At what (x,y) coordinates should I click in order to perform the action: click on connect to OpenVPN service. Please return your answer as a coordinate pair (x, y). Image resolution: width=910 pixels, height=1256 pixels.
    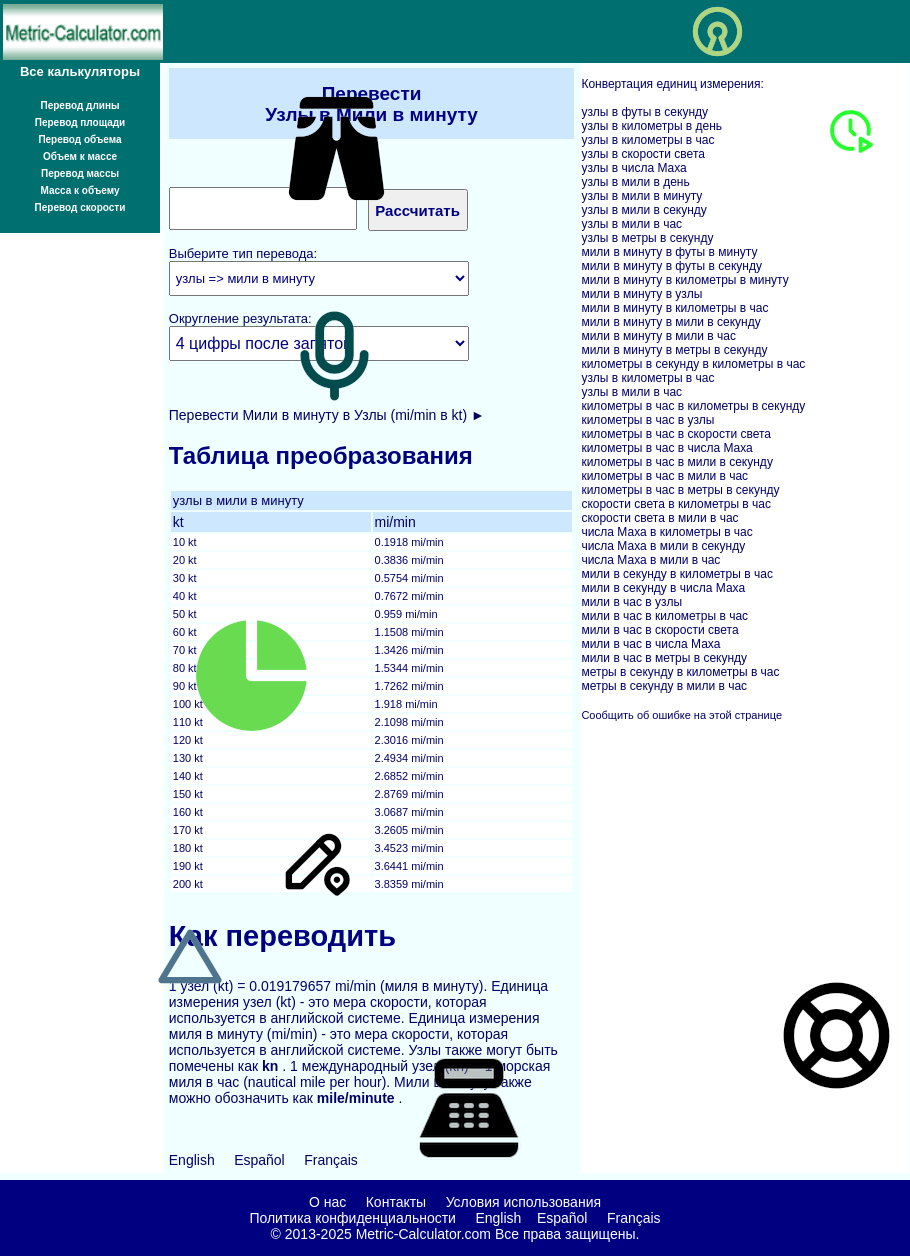
    Looking at the image, I should click on (717, 31).